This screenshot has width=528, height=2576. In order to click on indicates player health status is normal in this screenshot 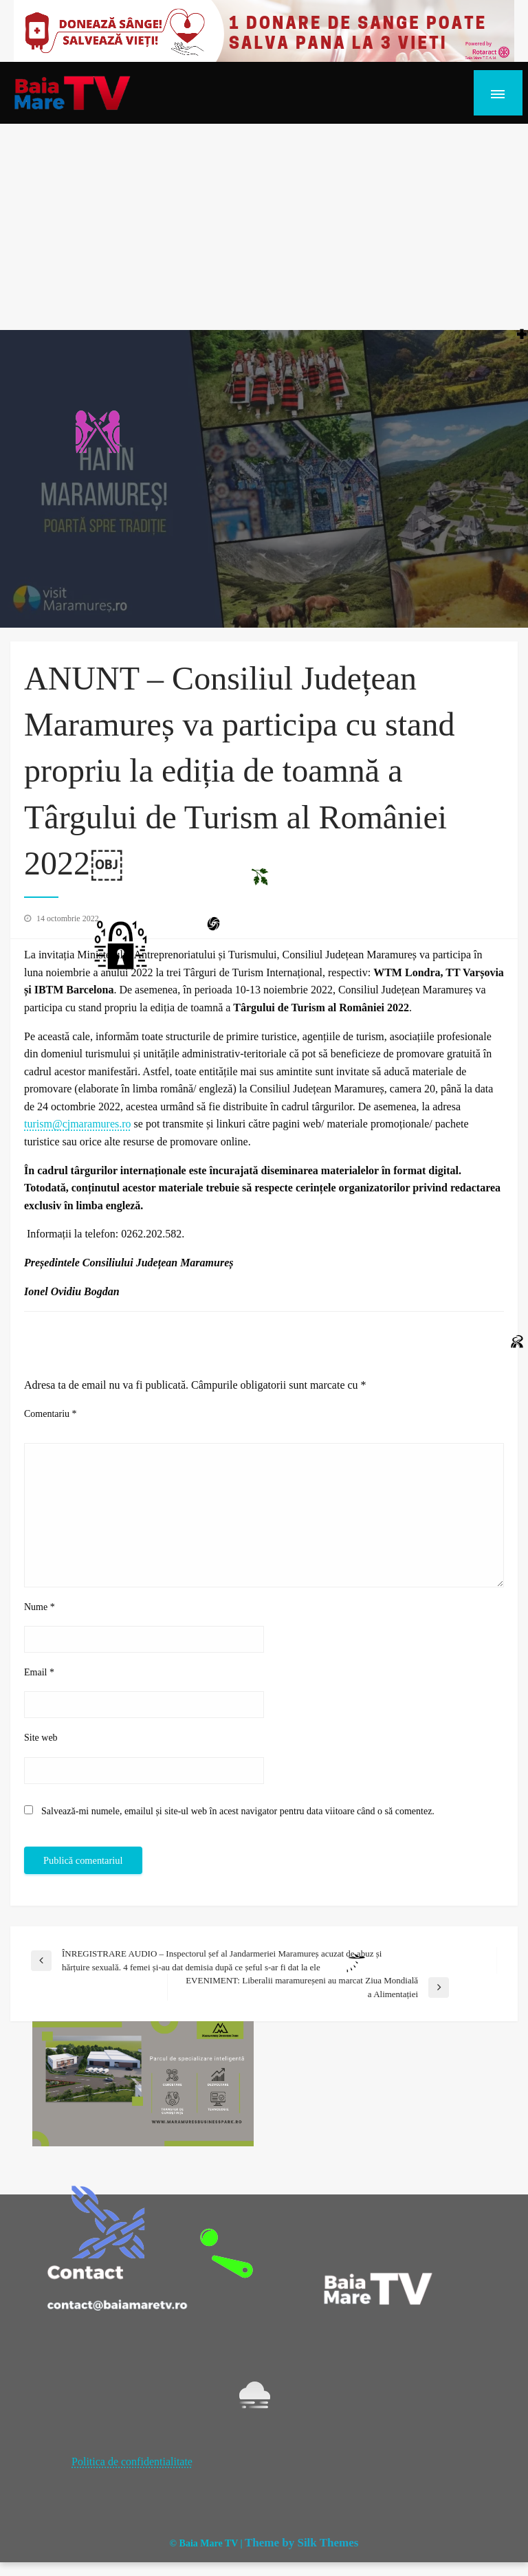, I will do `click(522, 334)`.